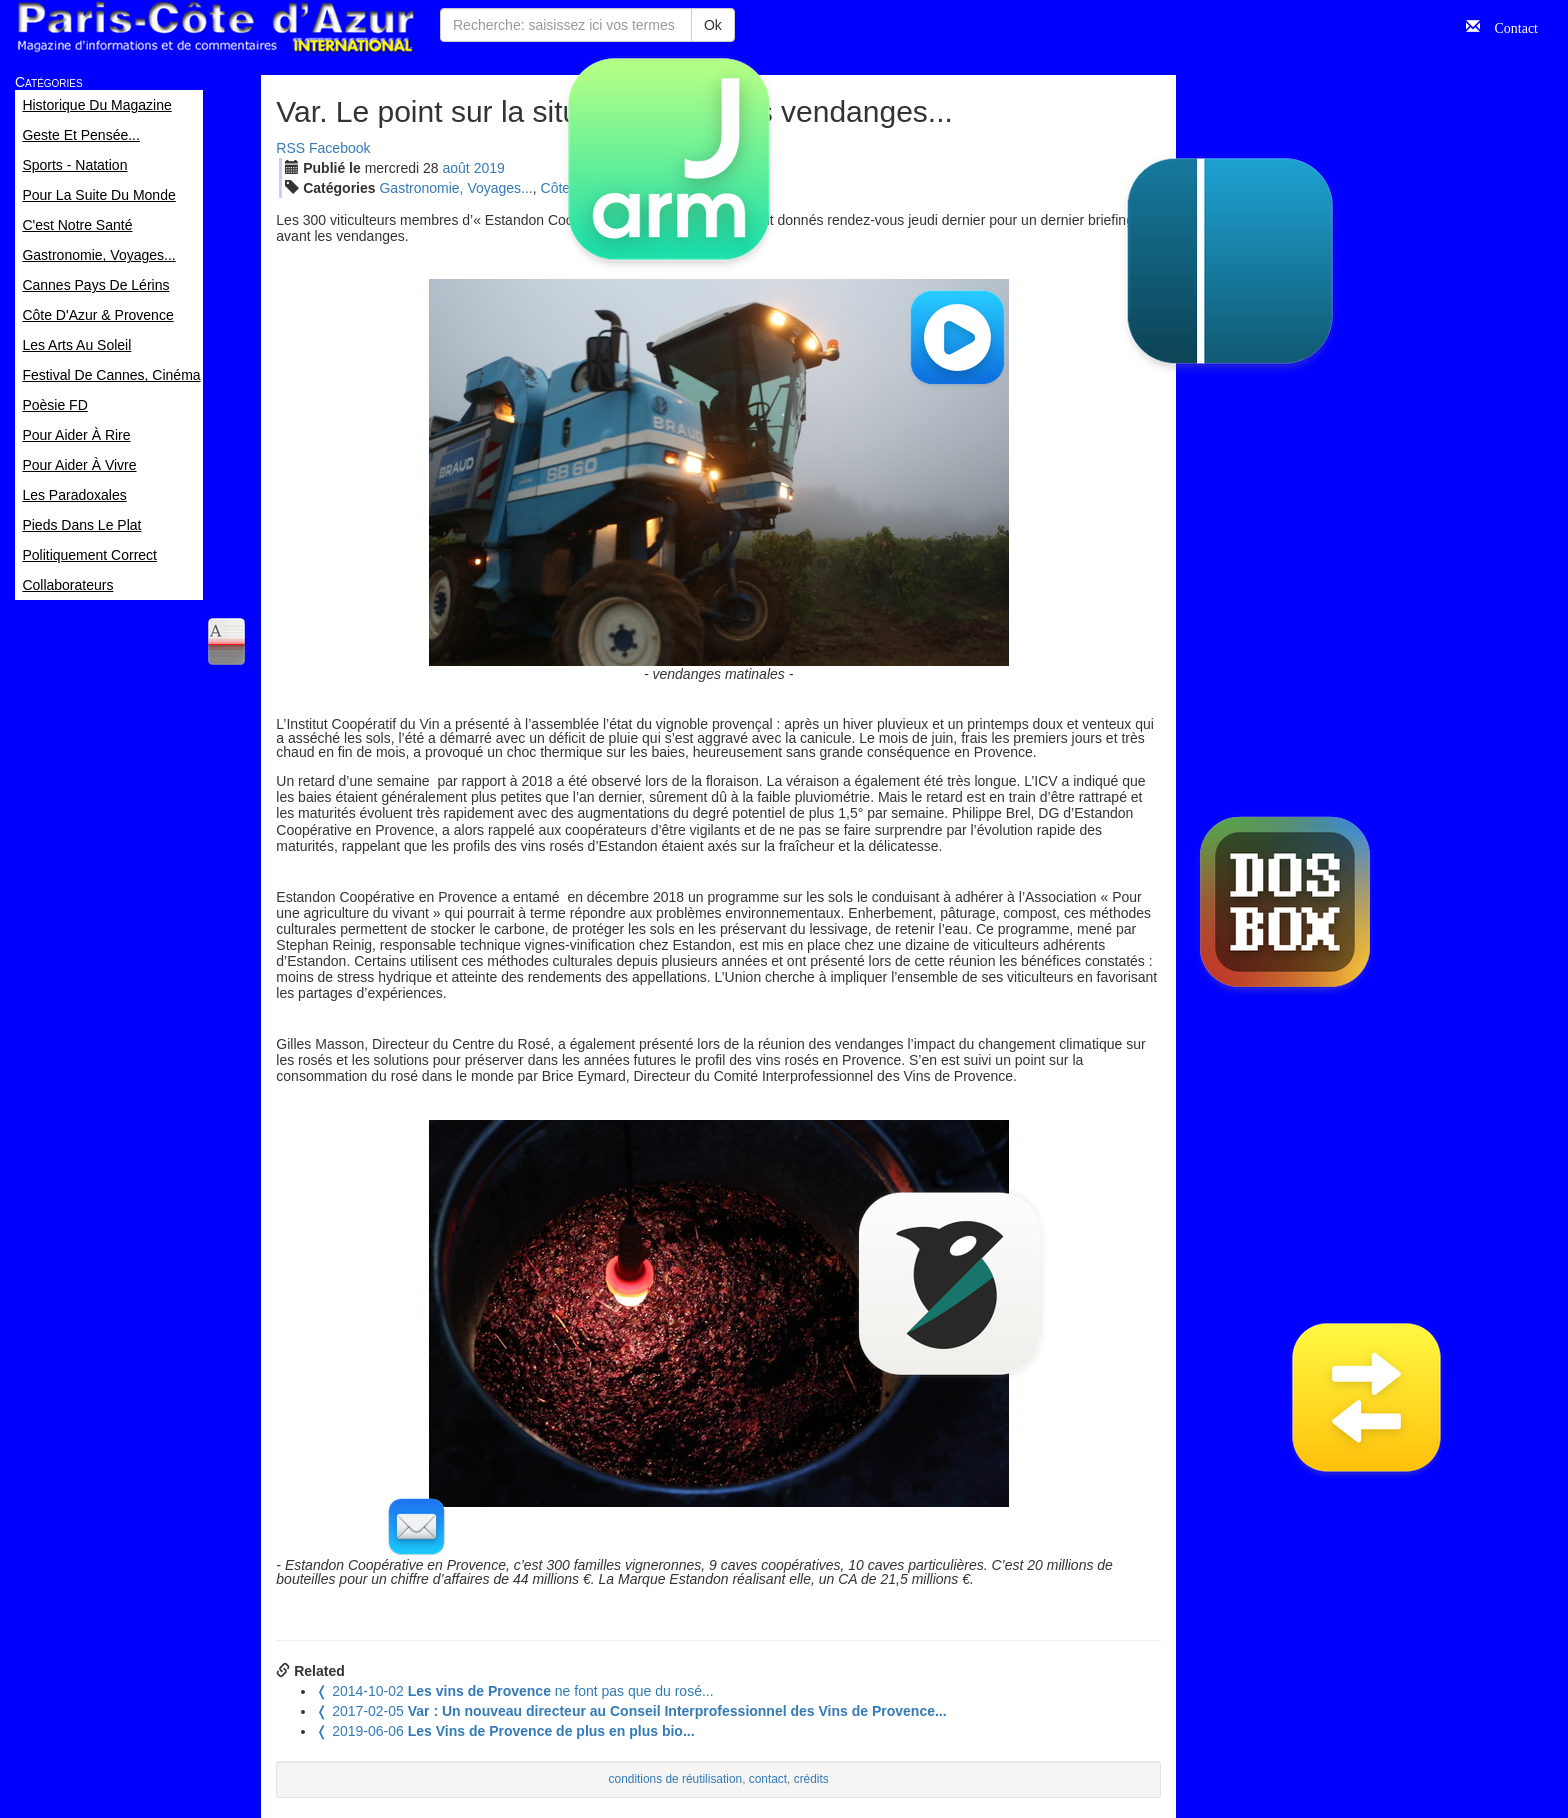 The width and height of the screenshot is (1568, 1818). I want to click on switch to a different user account, so click(1366, 1397).